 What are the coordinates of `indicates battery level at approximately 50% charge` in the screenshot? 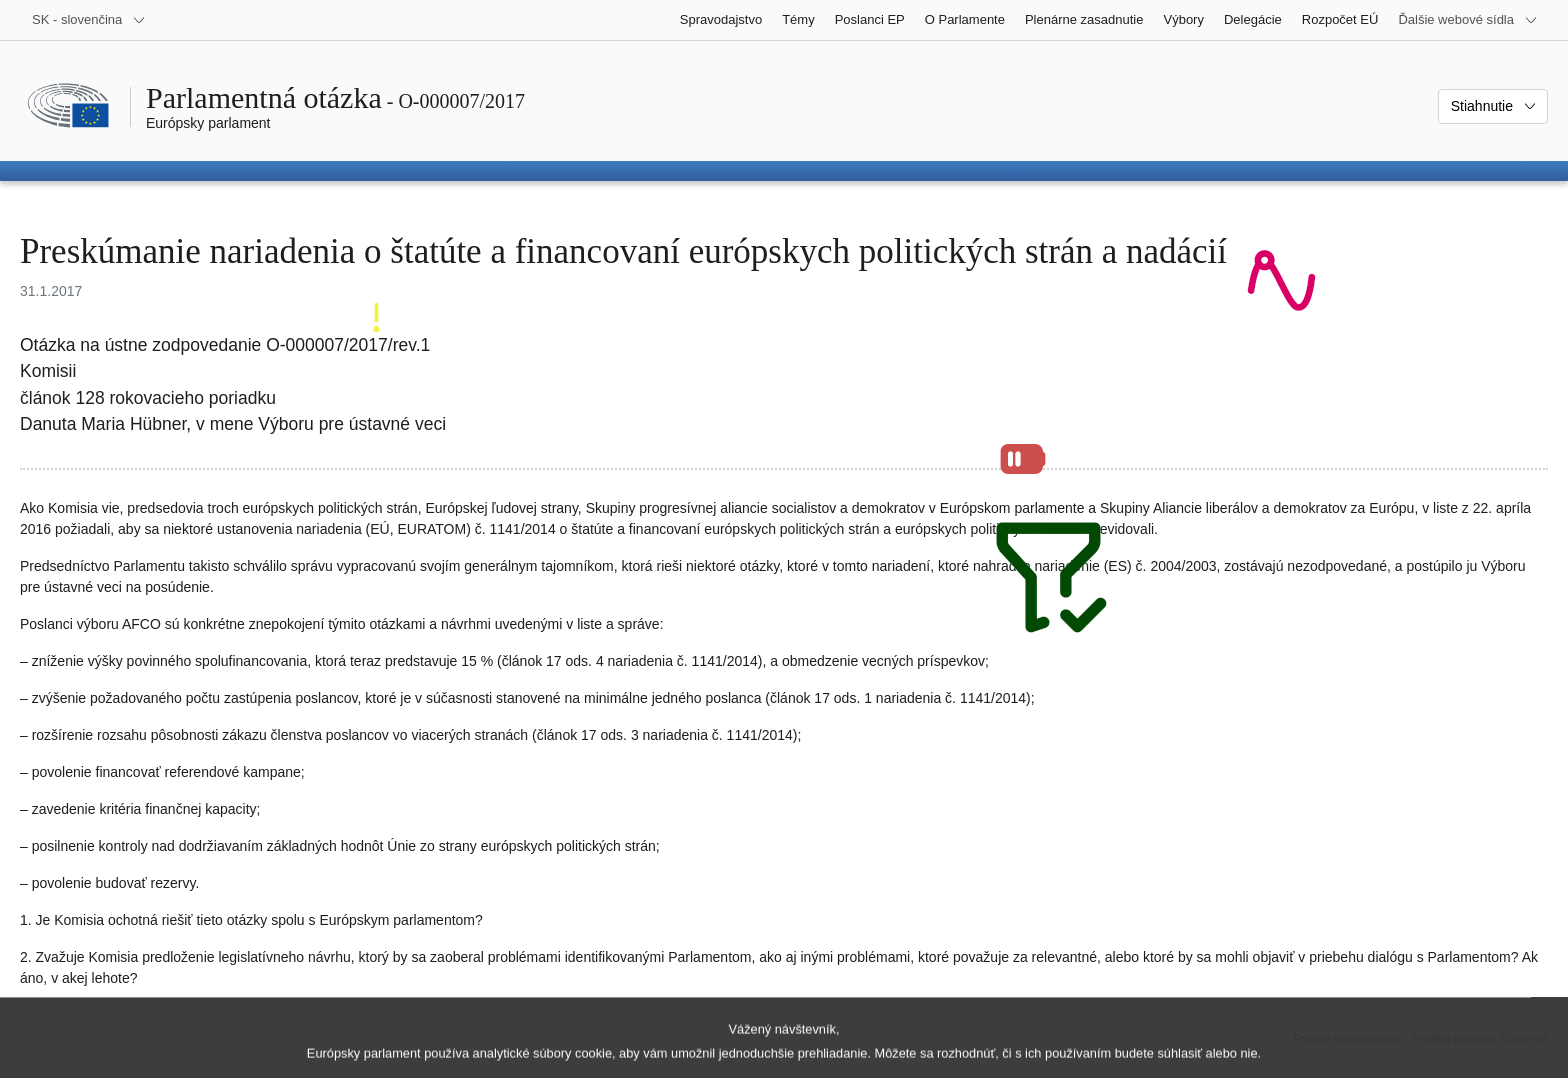 It's located at (1023, 459).